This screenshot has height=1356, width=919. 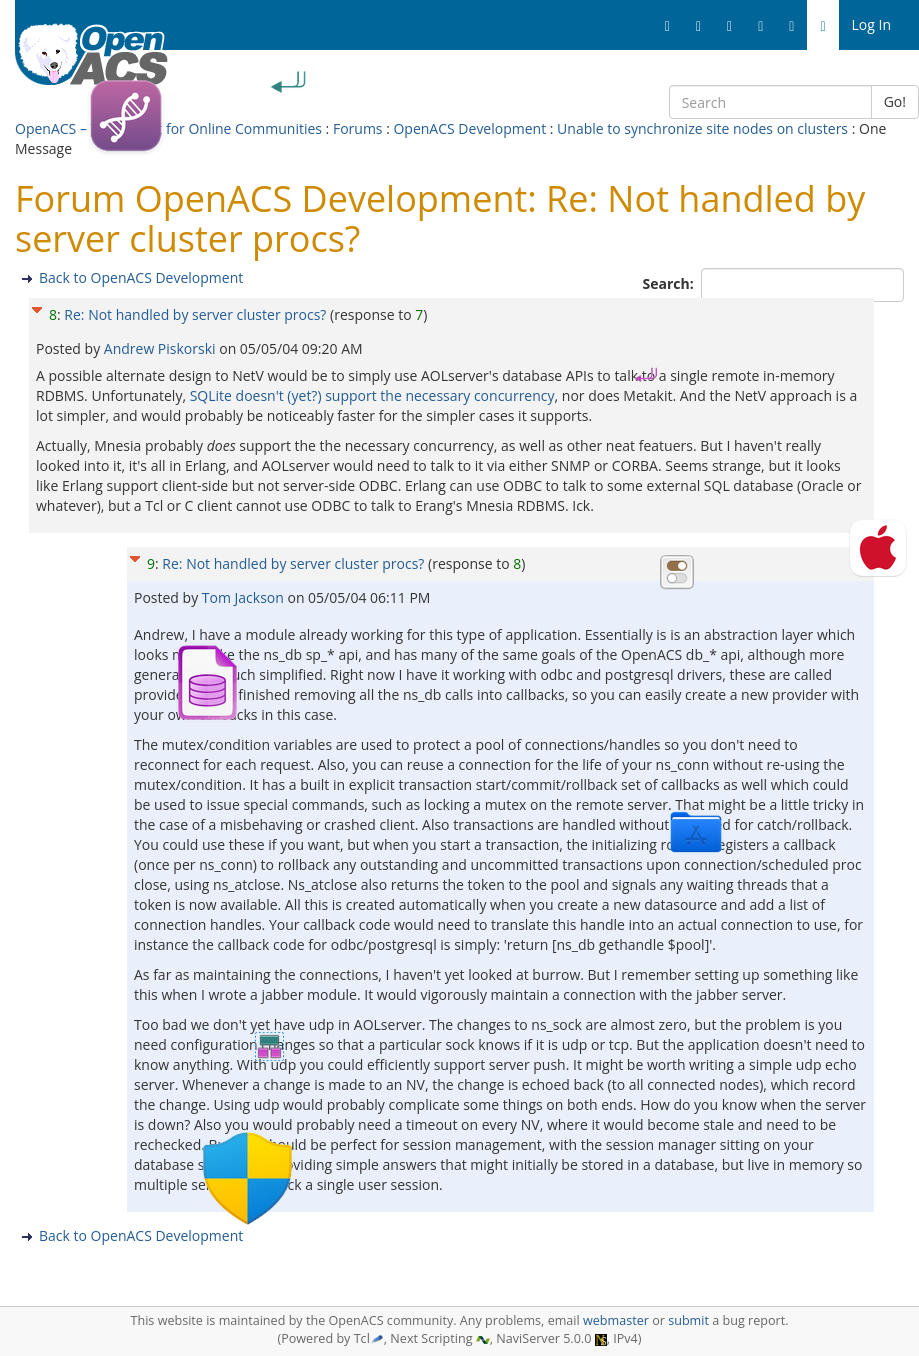 What do you see at coordinates (247, 1178) in the screenshot?
I see `indicates administrator privileges or protected system access` at bounding box center [247, 1178].